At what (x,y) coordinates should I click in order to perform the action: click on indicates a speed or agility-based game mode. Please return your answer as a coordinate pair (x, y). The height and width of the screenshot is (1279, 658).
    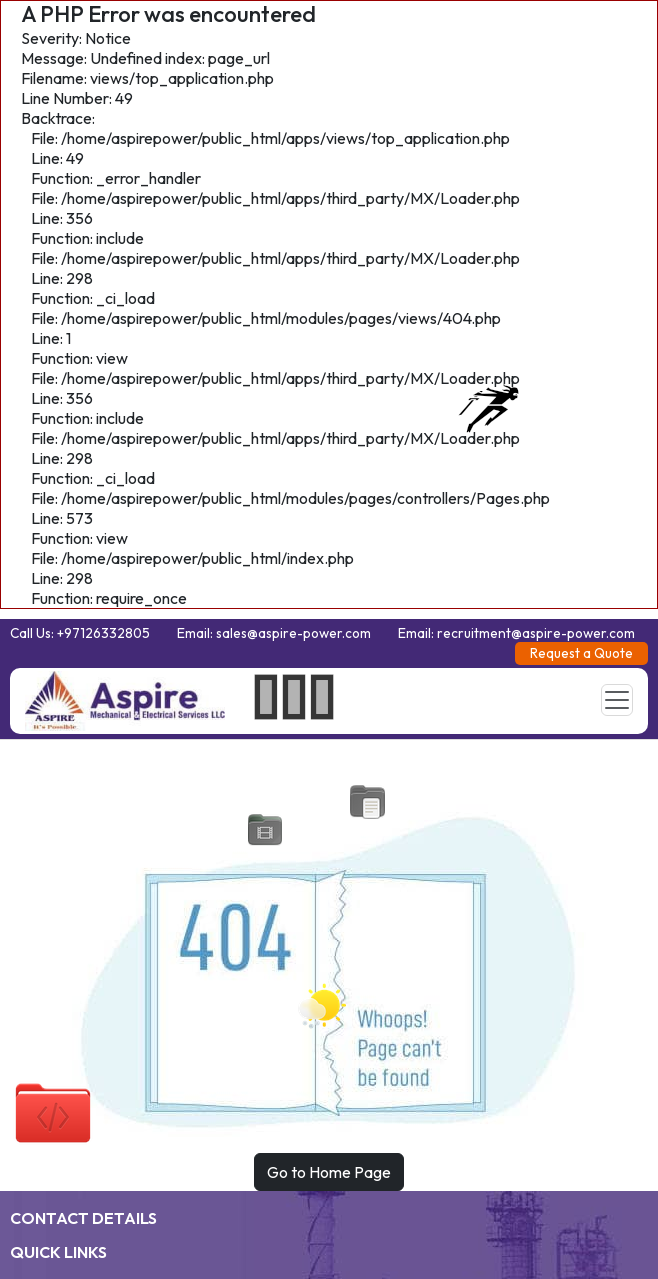
    Looking at the image, I should click on (488, 408).